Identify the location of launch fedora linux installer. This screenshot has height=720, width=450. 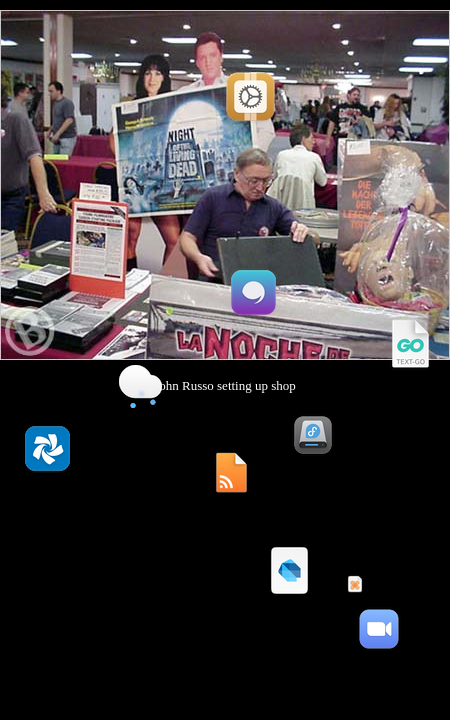
(313, 435).